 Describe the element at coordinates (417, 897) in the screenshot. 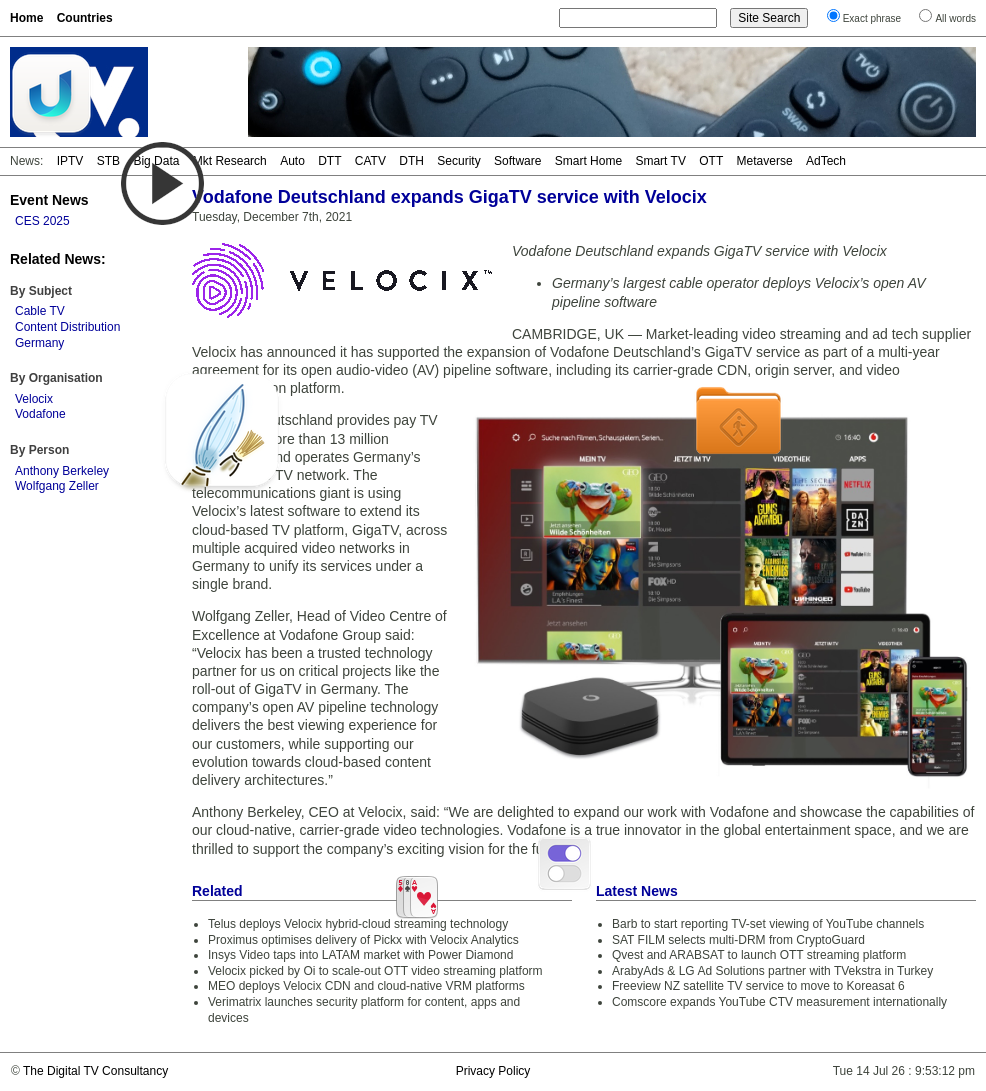

I see `launch solitaire card game` at that location.